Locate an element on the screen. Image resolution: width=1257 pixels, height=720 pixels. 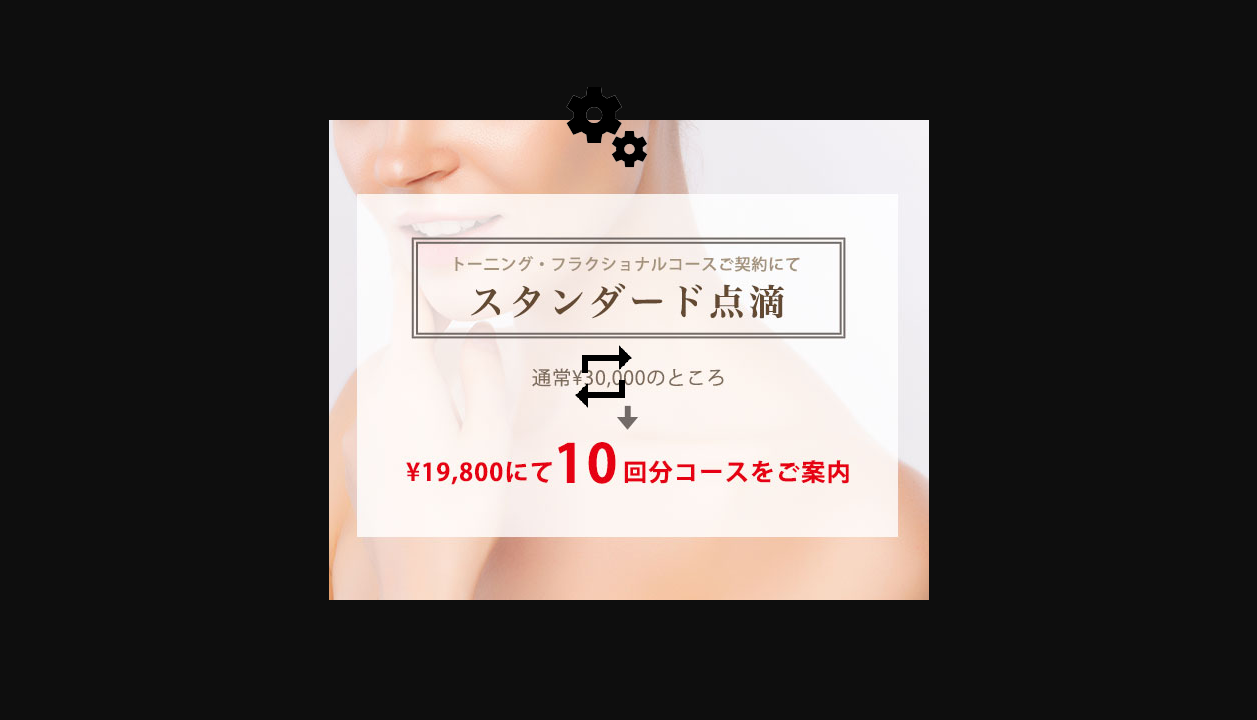
enable repeat mode for media playback is located at coordinates (603, 376).